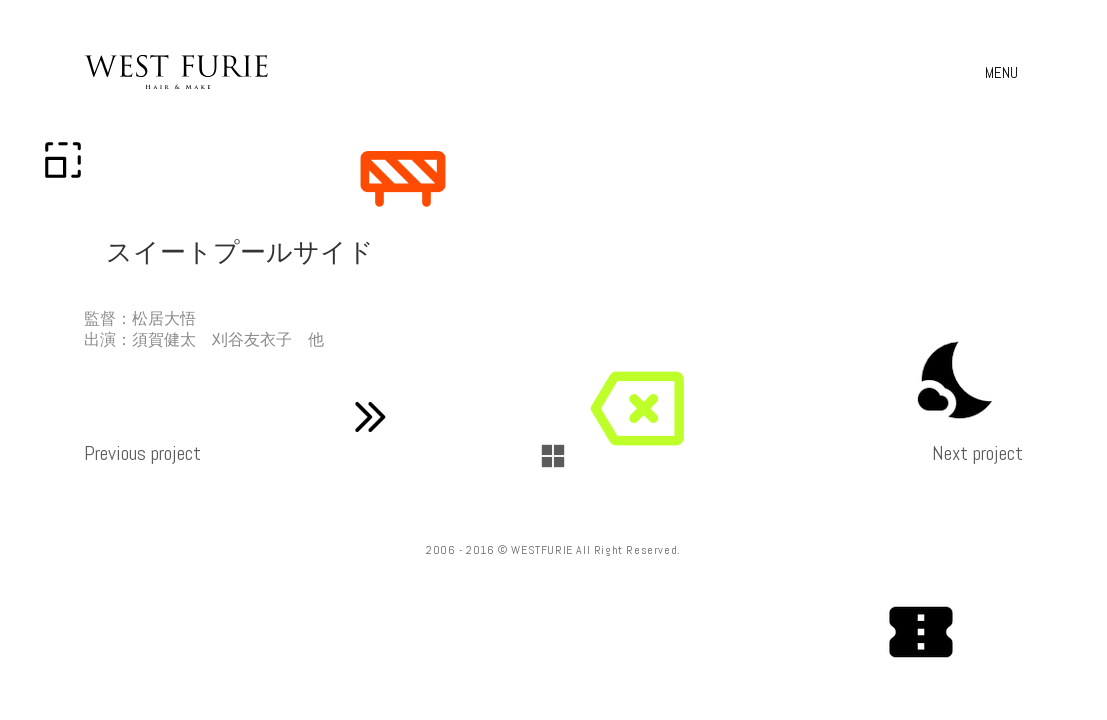 The image size is (1107, 720). Describe the element at coordinates (640, 408) in the screenshot. I see `delete the previous character` at that location.